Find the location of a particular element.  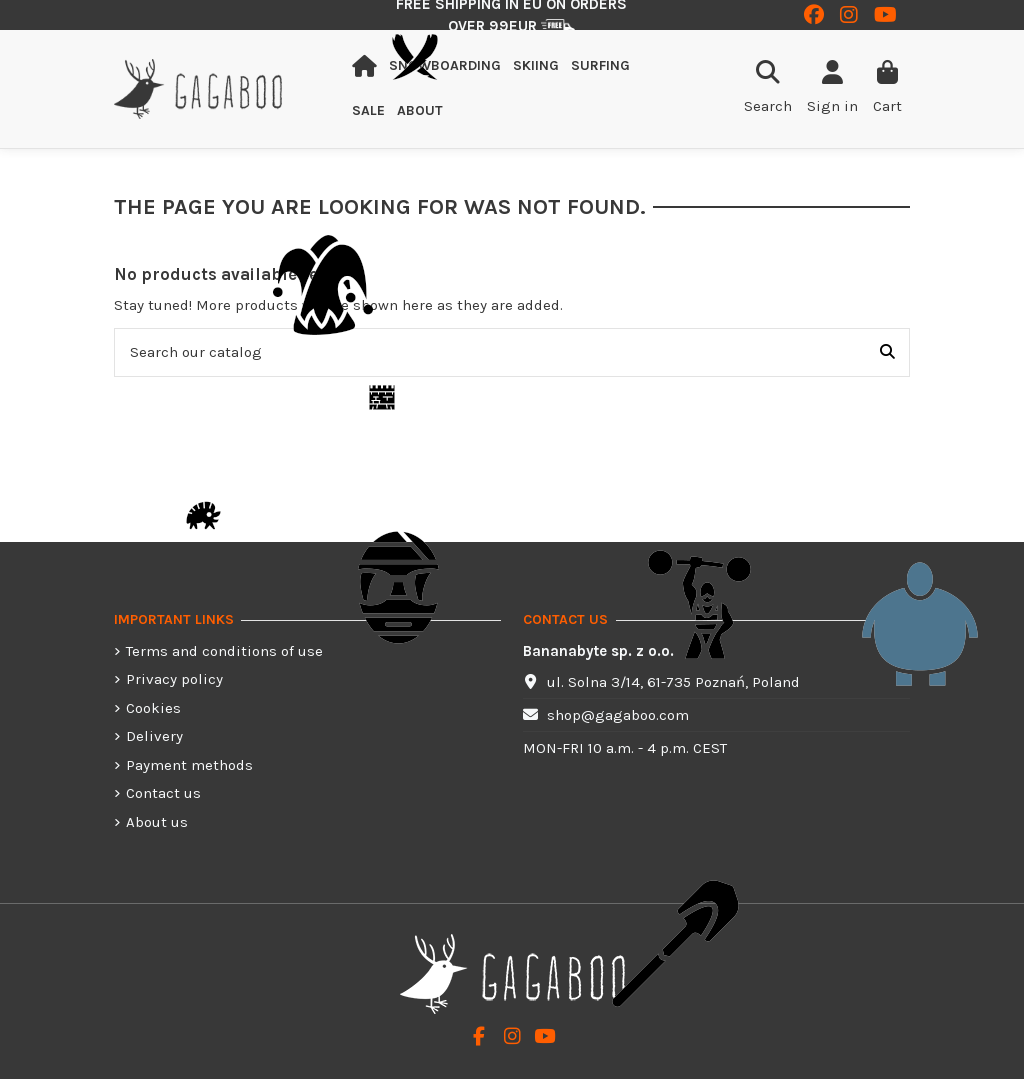

ivory tusks item or resource in a game is located at coordinates (415, 57).